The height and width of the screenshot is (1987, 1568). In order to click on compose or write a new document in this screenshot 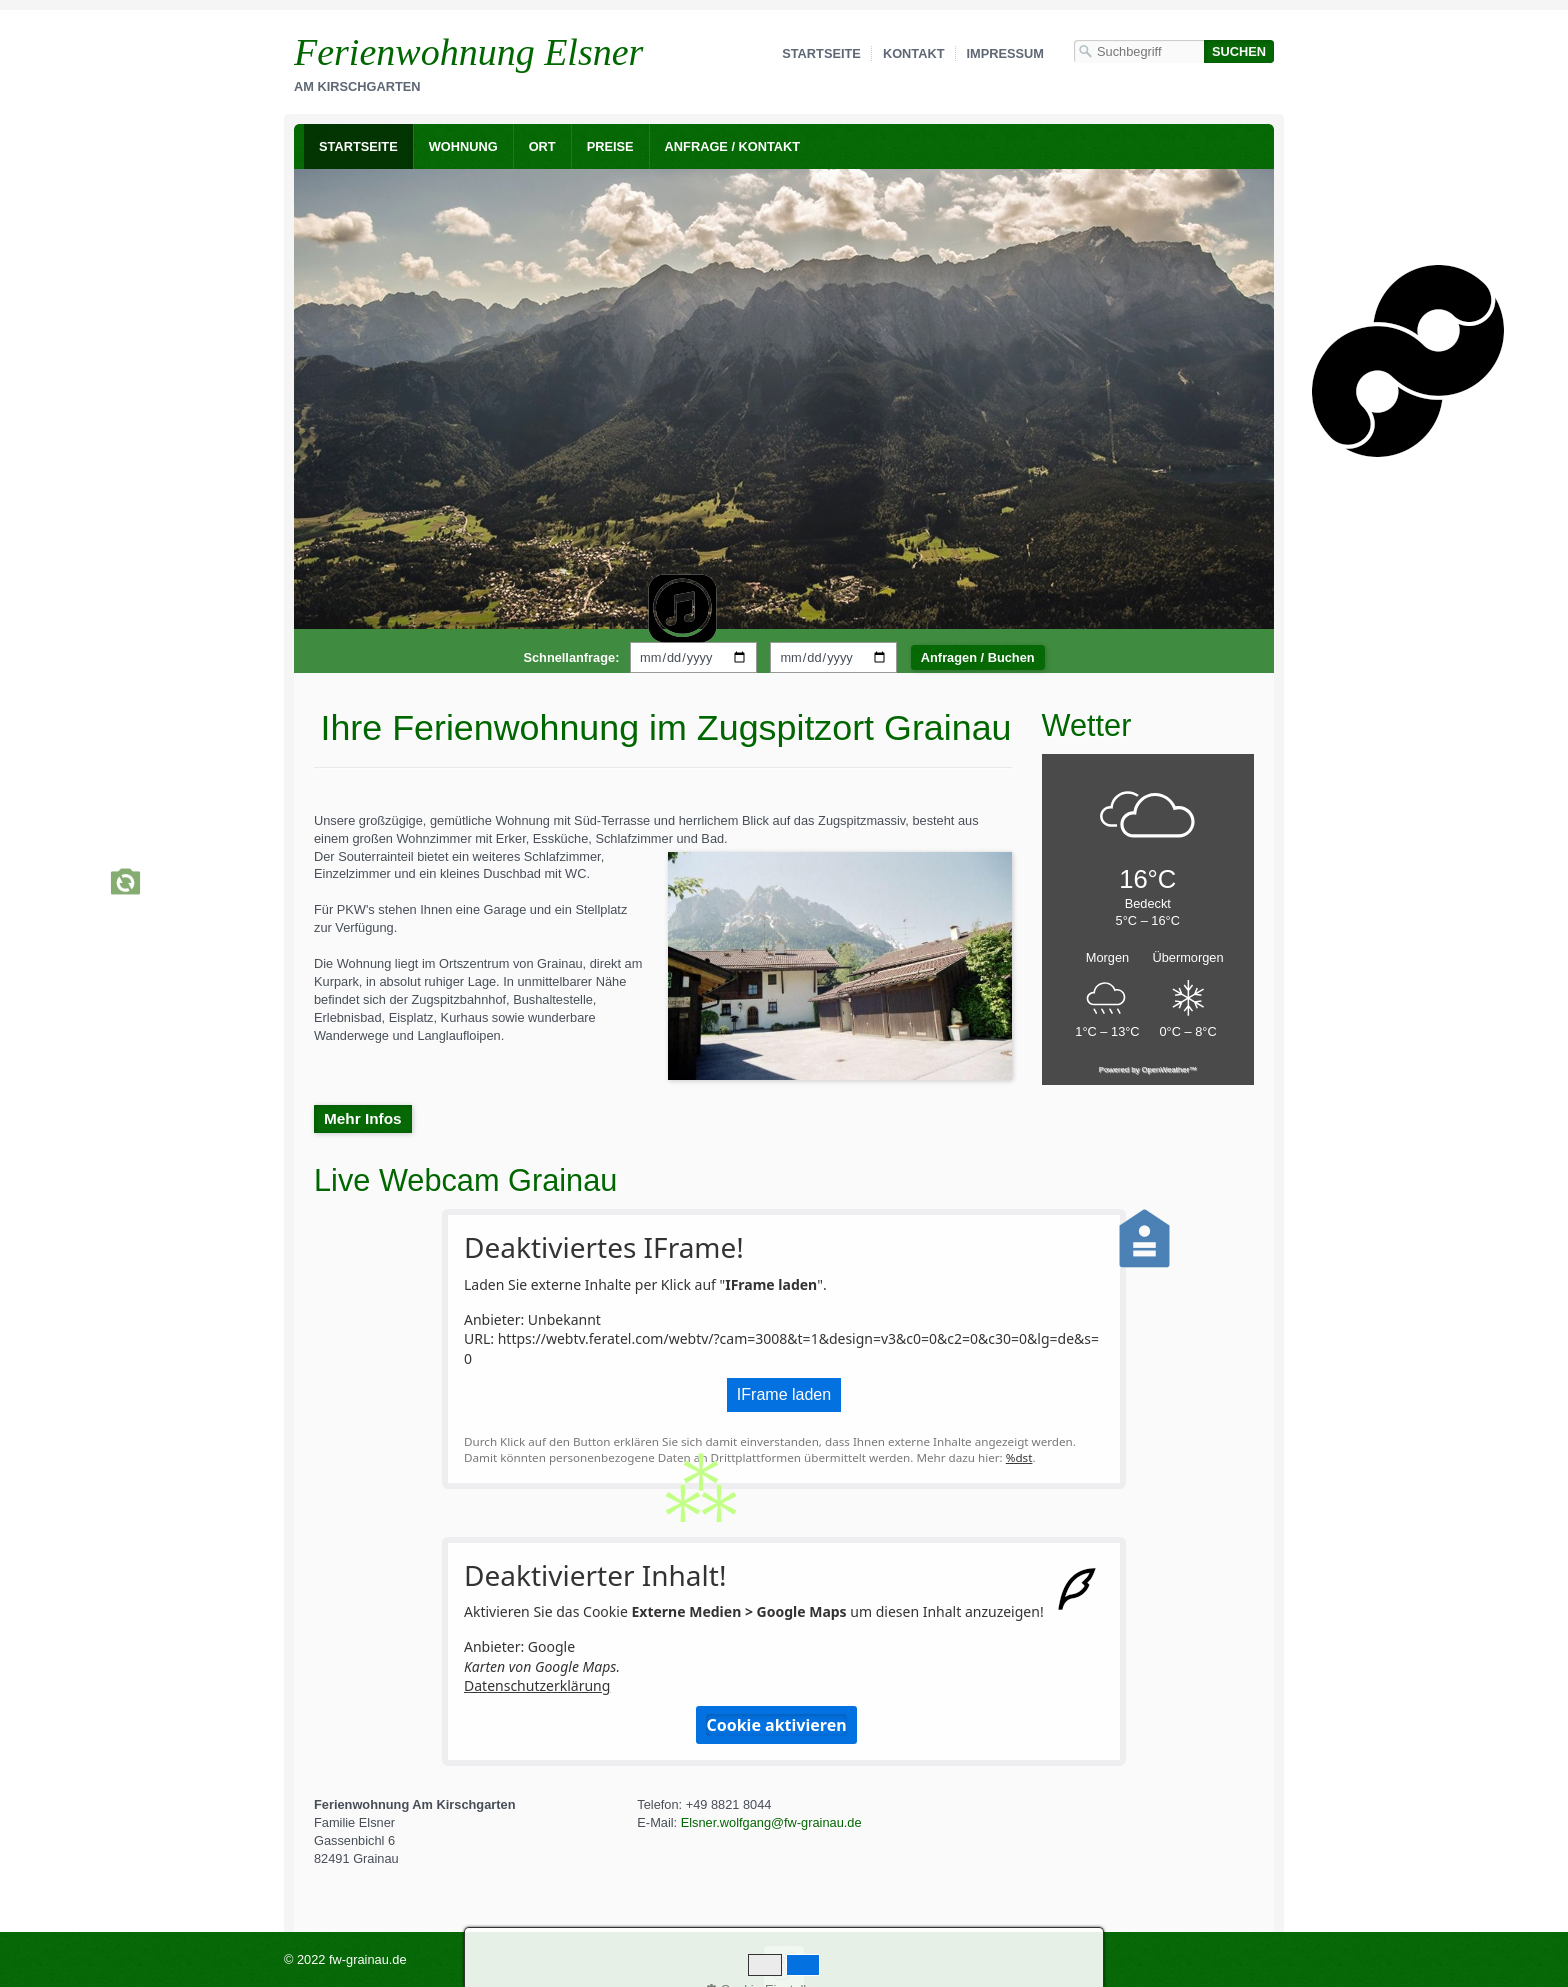, I will do `click(1077, 1589)`.